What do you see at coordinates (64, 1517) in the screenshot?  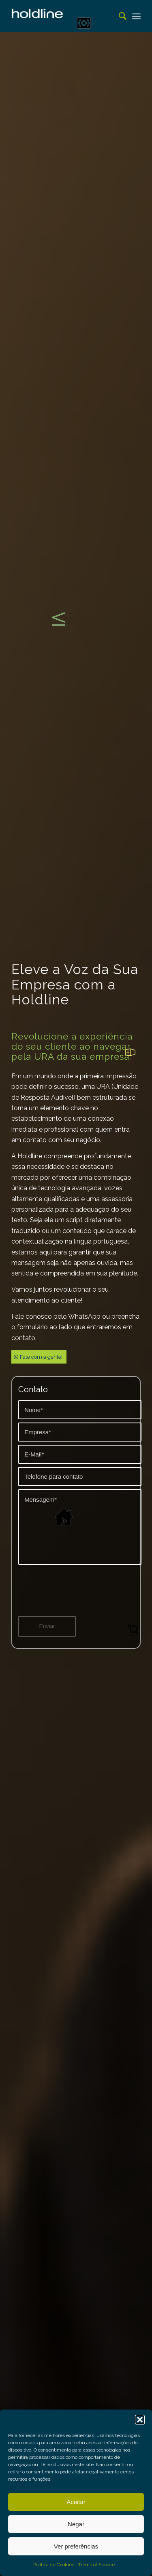 I see `report property damage` at bounding box center [64, 1517].